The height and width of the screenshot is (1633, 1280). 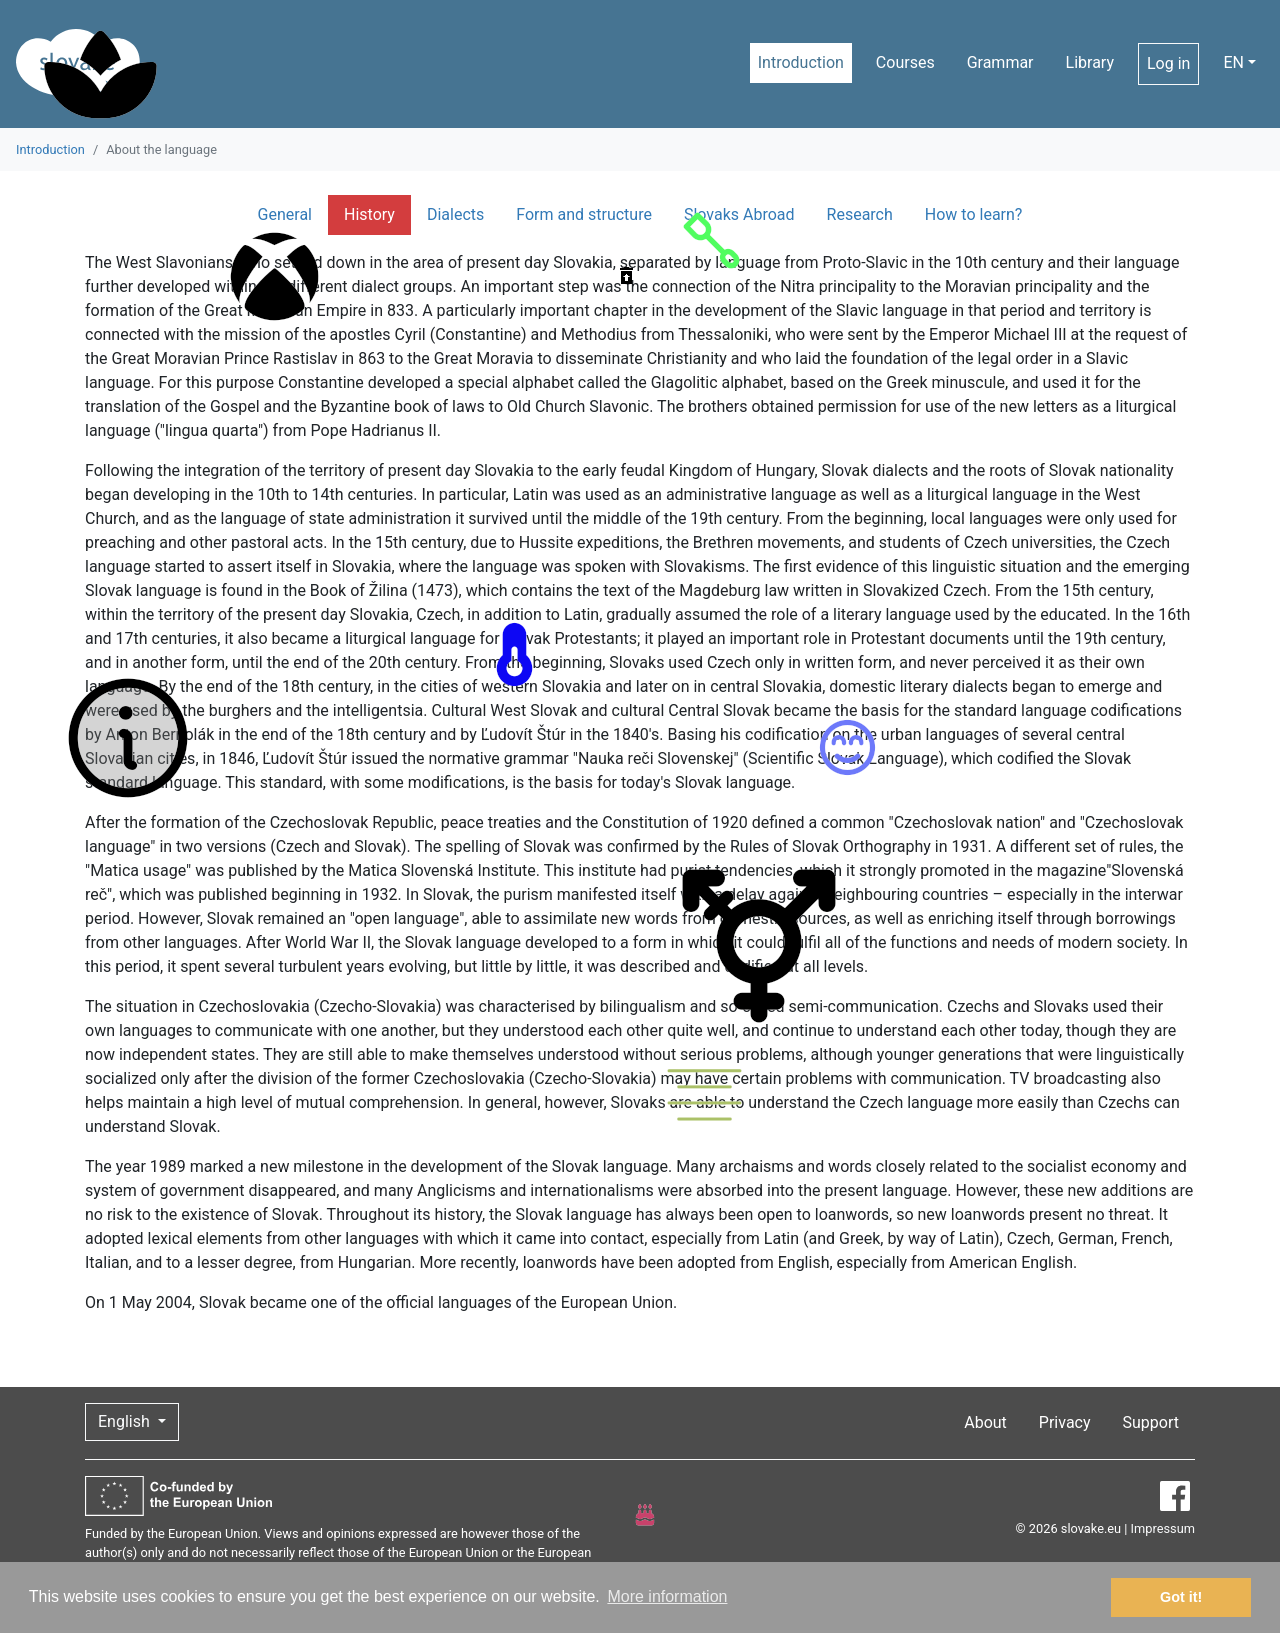 What do you see at coordinates (626, 275) in the screenshot?
I see `restore a deleted item from trash` at bounding box center [626, 275].